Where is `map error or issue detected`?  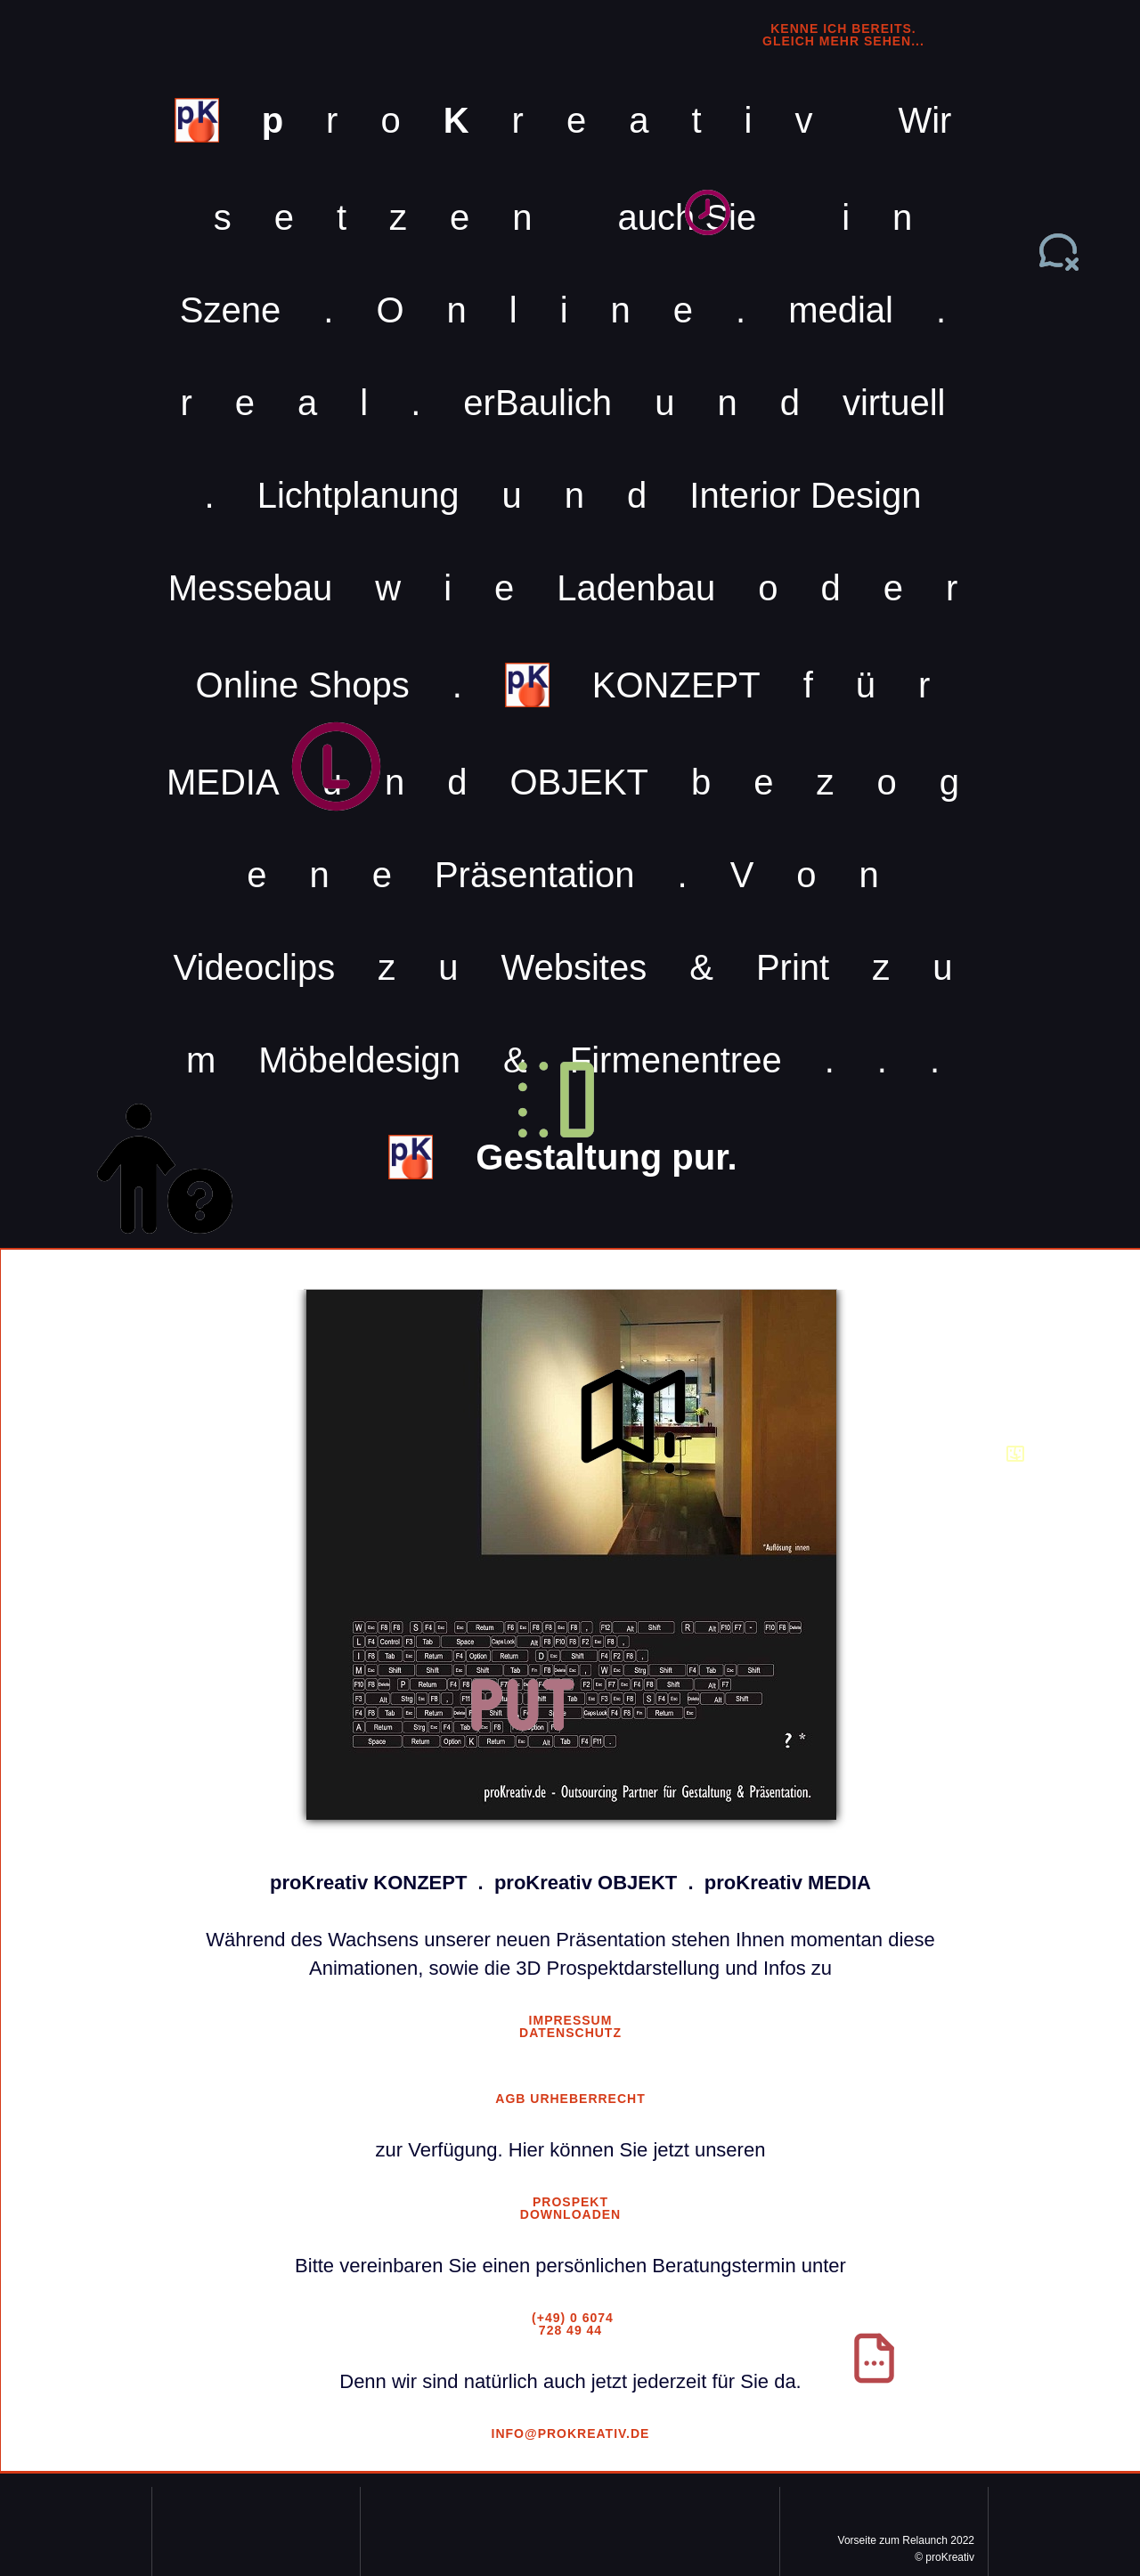
map error or issue detected is located at coordinates (633, 1416).